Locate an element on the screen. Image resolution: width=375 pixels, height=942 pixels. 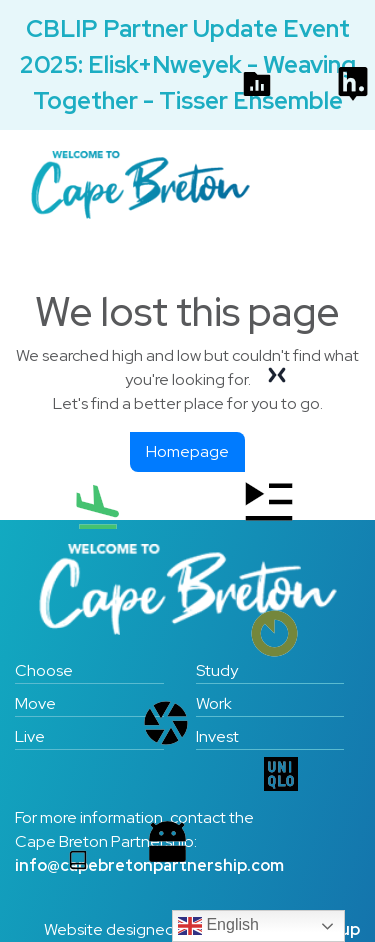
open camera or take a photo is located at coordinates (166, 723).